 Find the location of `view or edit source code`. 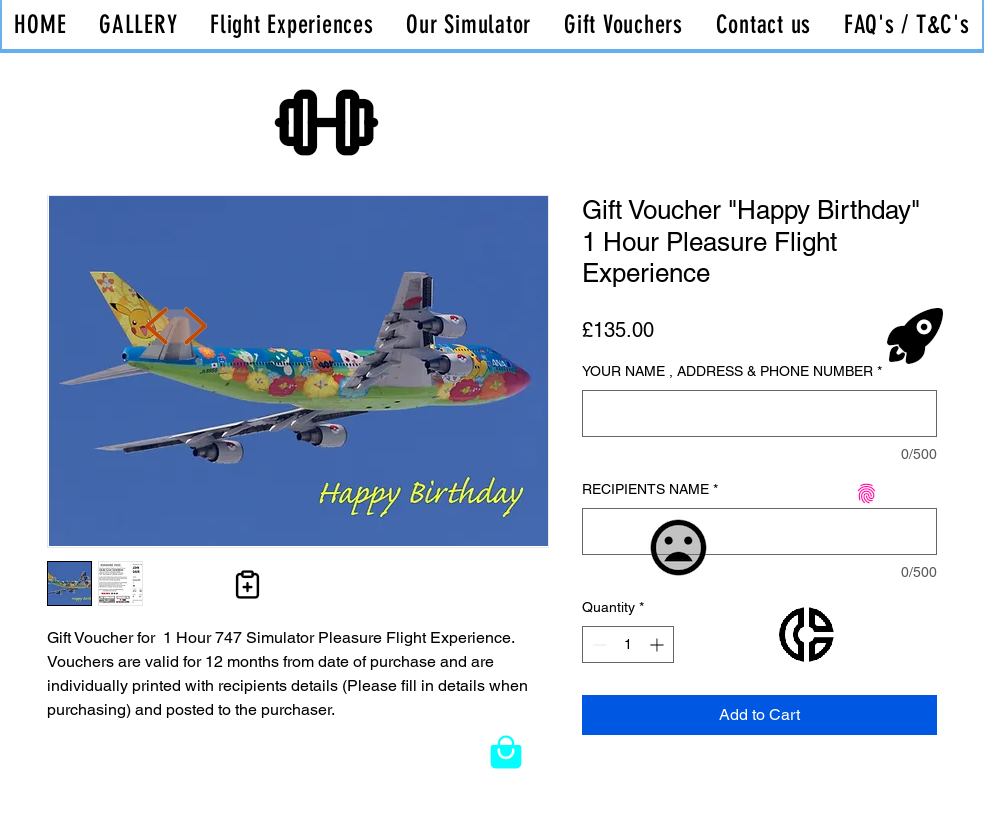

view or edit source code is located at coordinates (176, 326).